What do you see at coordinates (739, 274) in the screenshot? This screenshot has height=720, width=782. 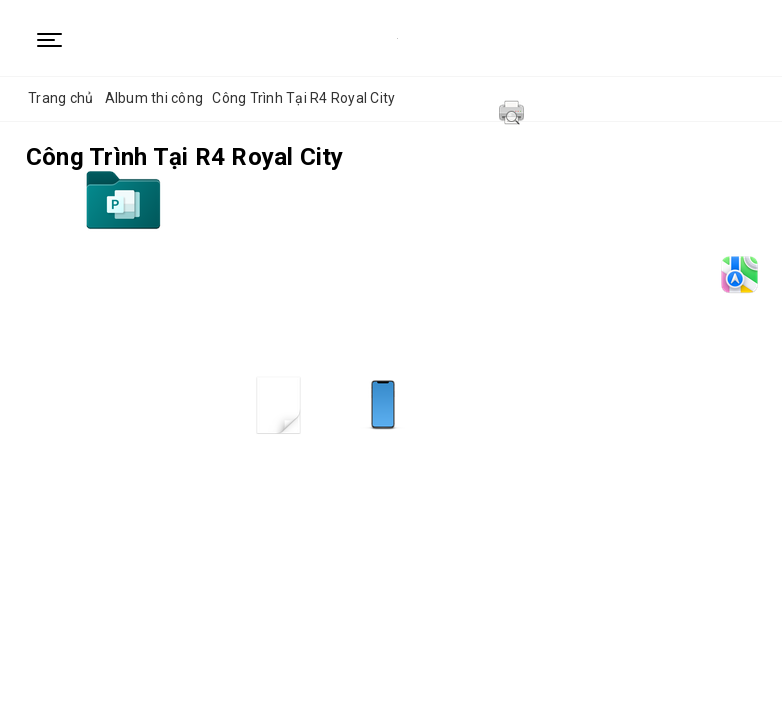 I see `open apple maps application` at bounding box center [739, 274].